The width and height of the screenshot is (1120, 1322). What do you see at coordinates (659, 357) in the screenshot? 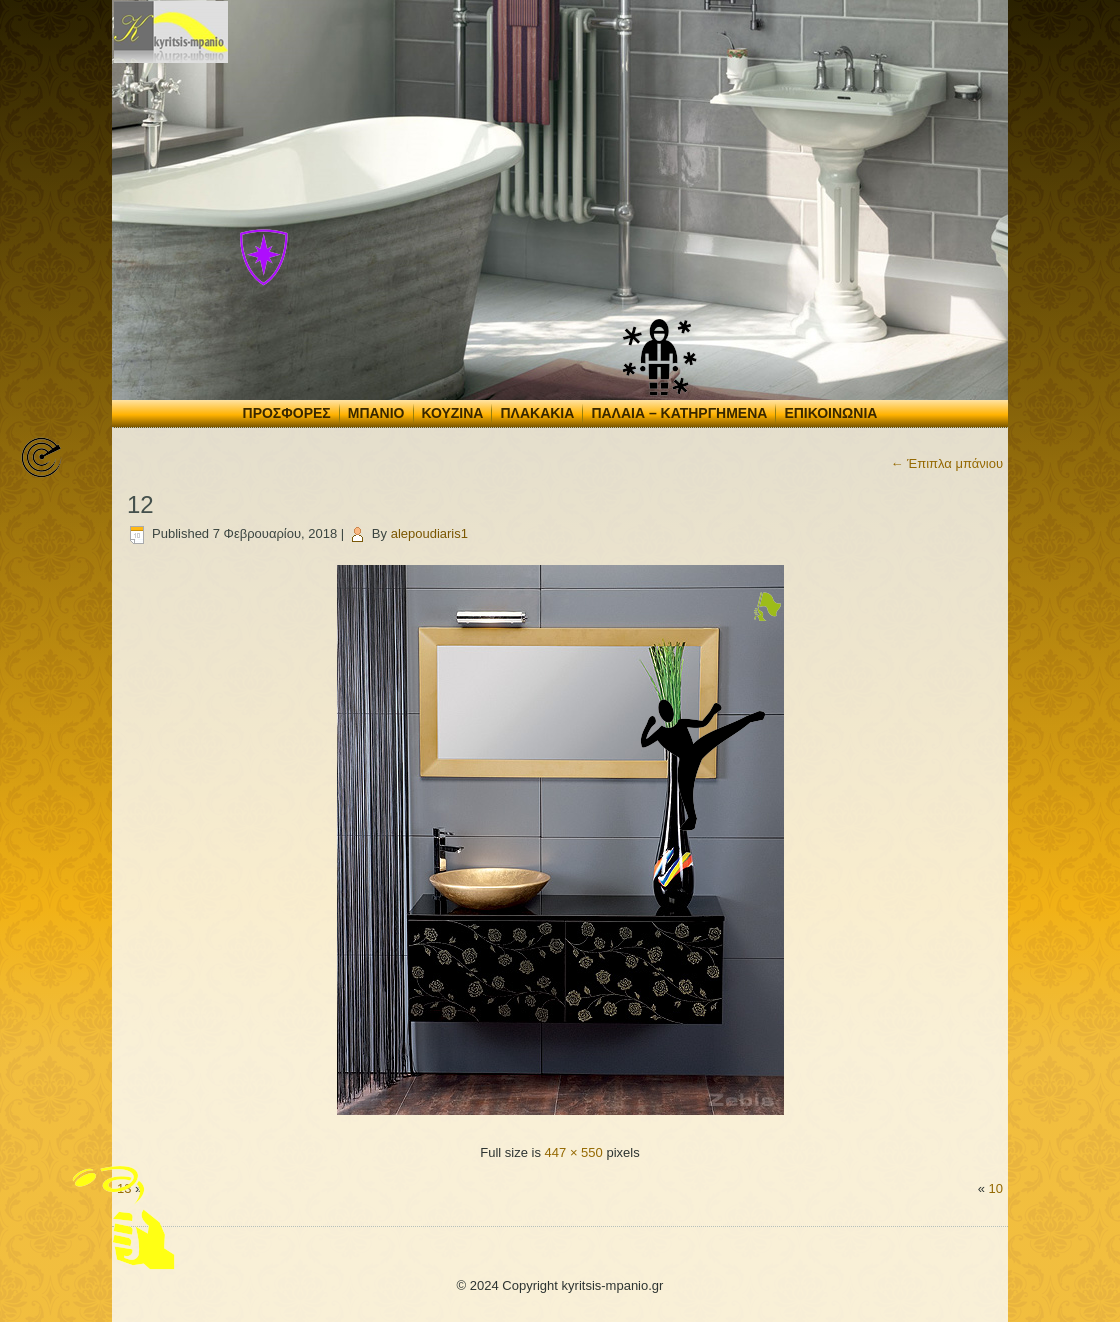
I see `indicates severe winter weather conditions` at bounding box center [659, 357].